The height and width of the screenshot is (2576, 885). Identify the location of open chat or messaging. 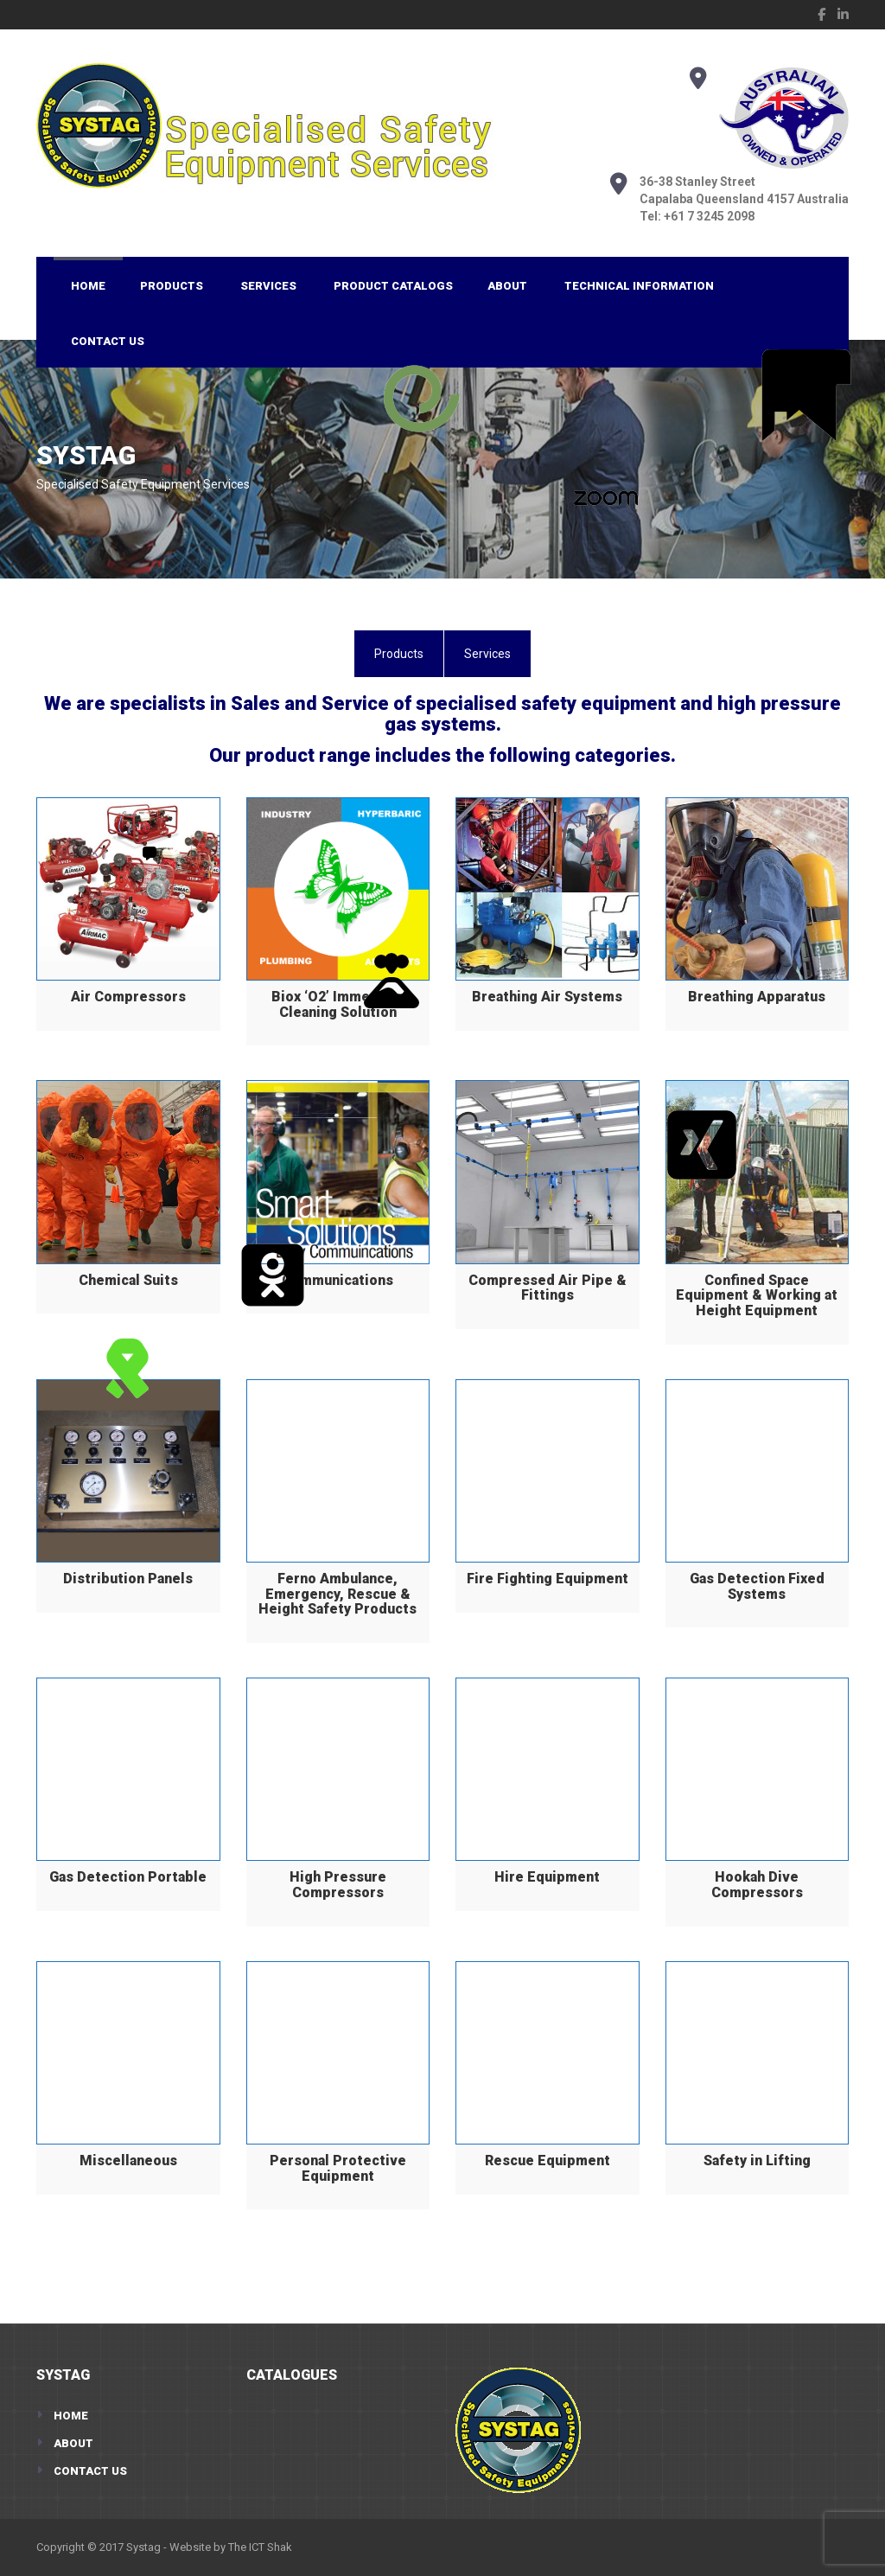
(150, 853).